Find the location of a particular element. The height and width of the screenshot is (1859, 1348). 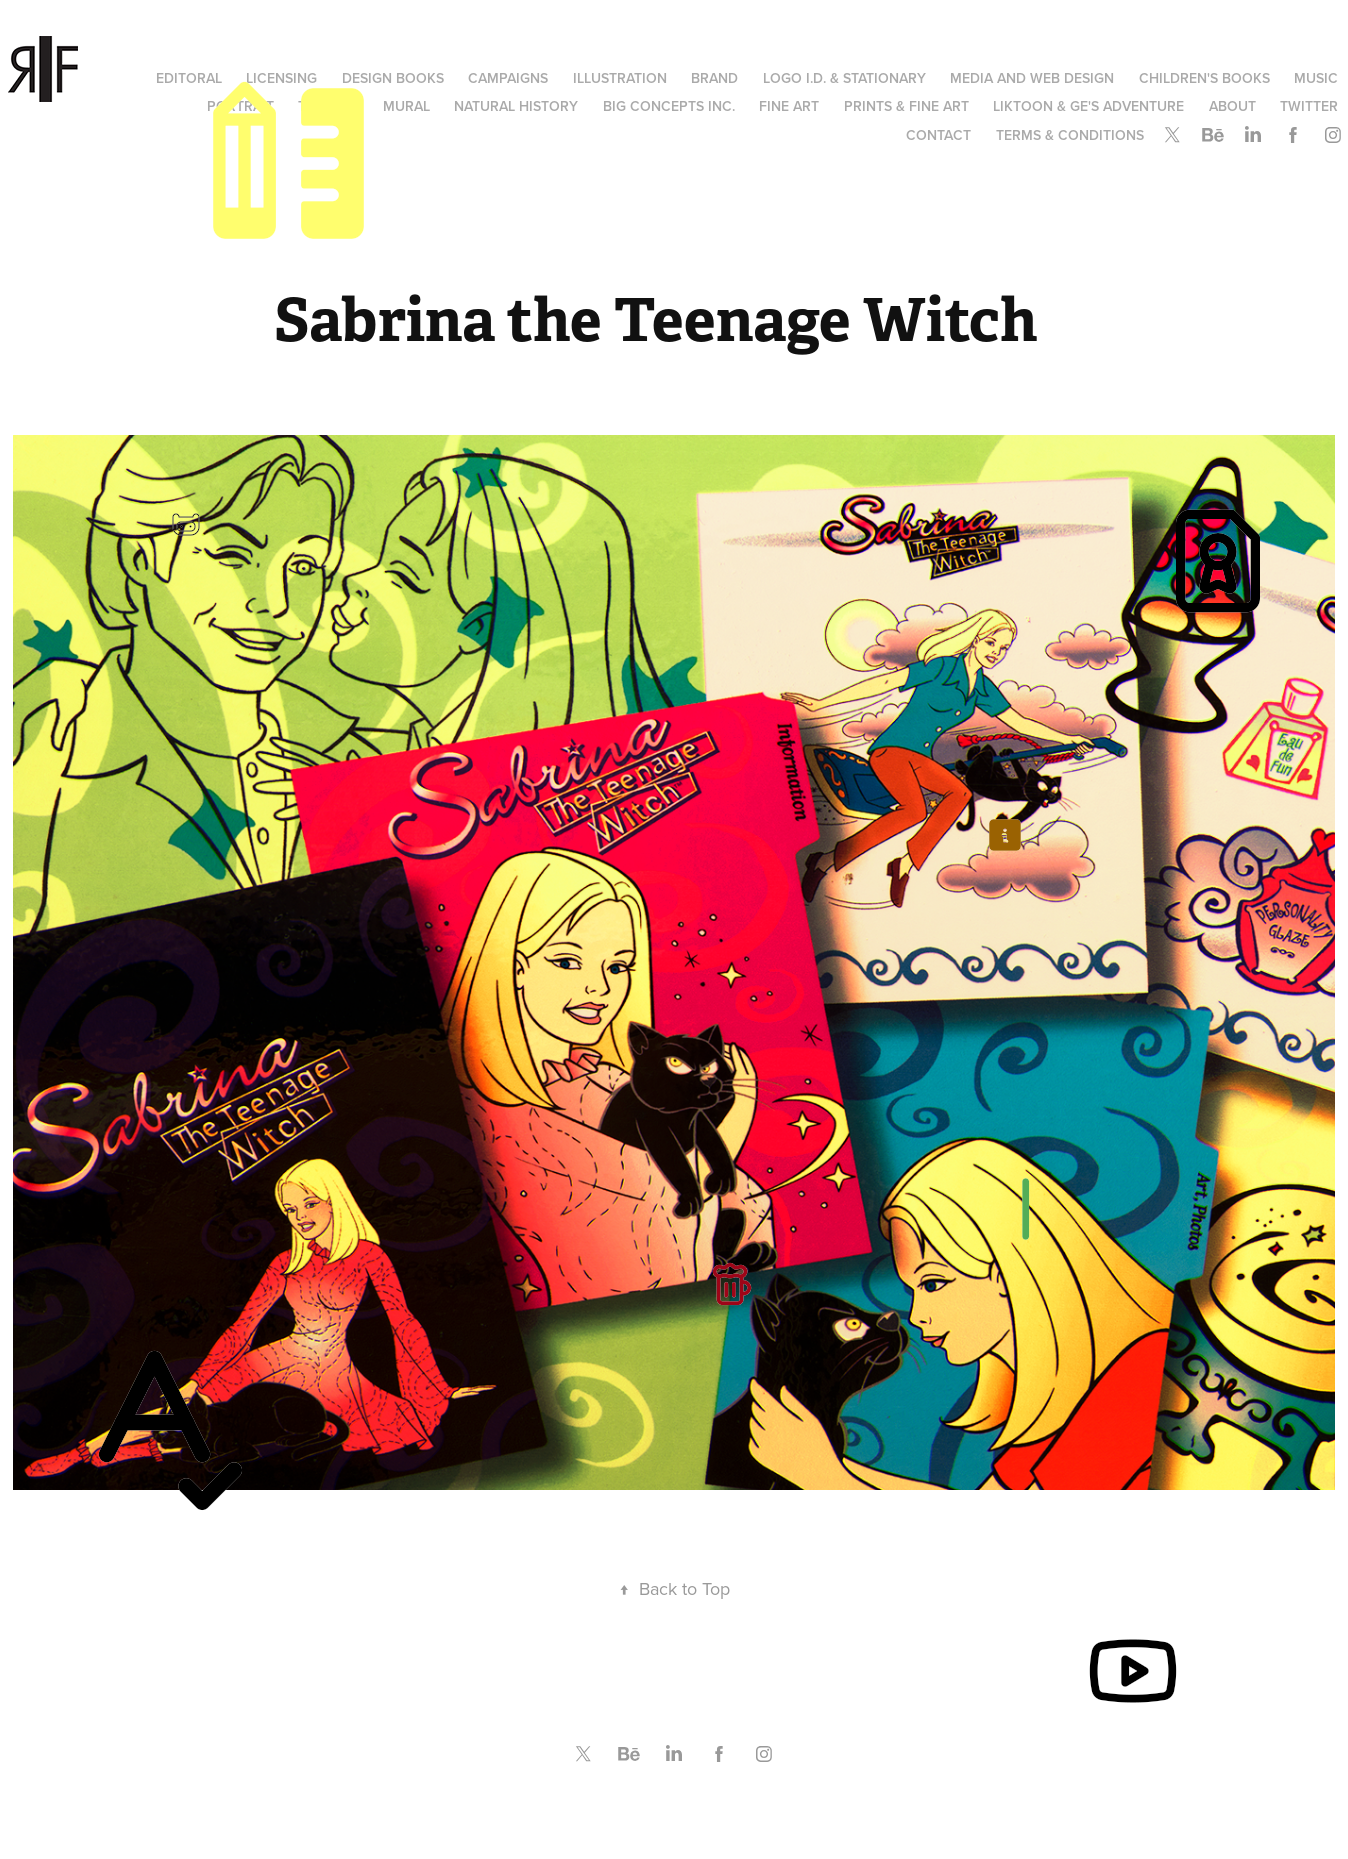

open youtube app is located at coordinates (1133, 1671).